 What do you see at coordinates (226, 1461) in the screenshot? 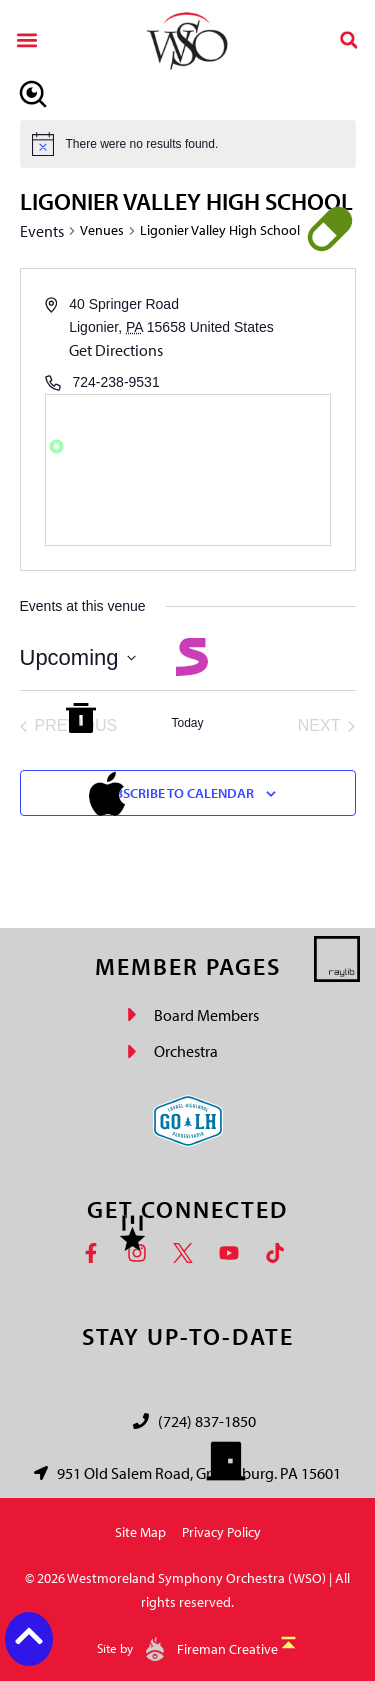
I see `indicates a private or restricted area` at bounding box center [226, 1461].